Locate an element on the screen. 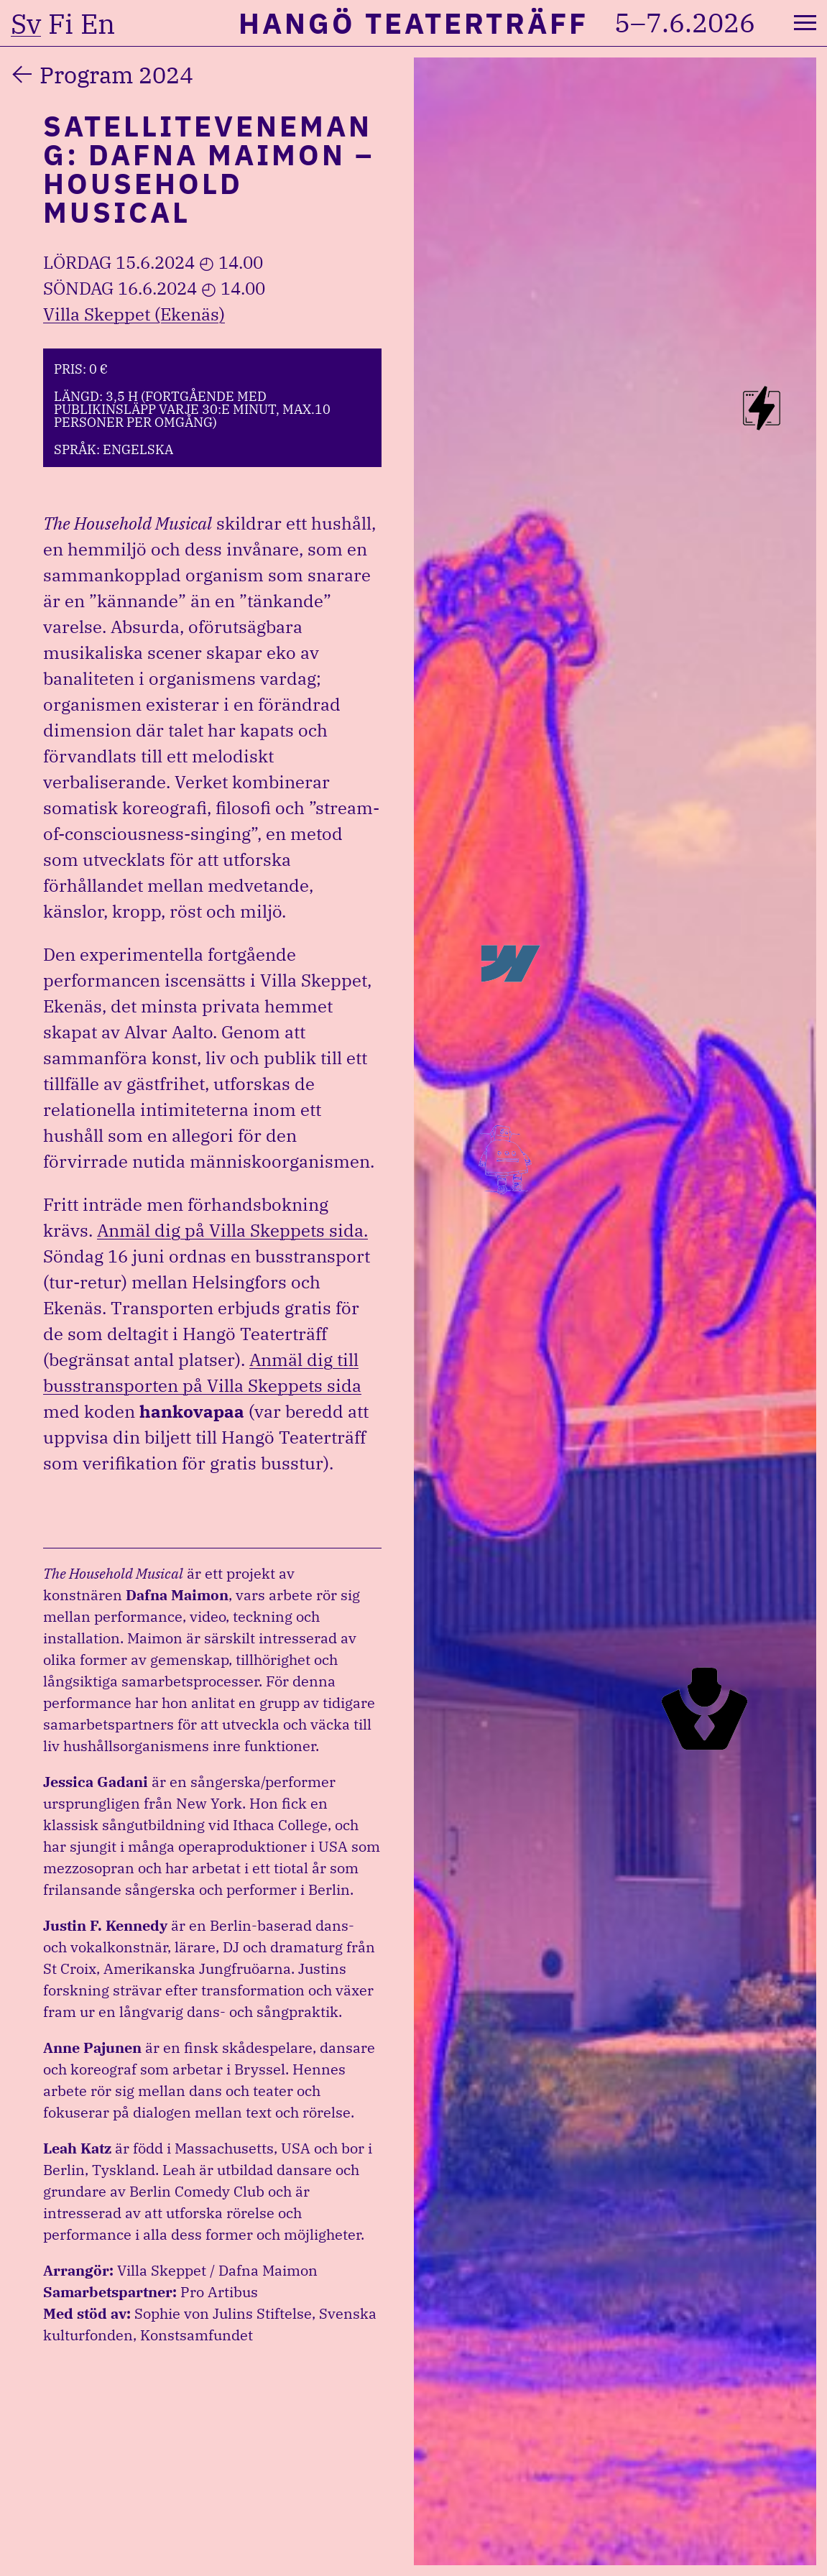 This screenshot has width=827, height=2576. visit instructables website or app is located at coordinates (505, 1160).